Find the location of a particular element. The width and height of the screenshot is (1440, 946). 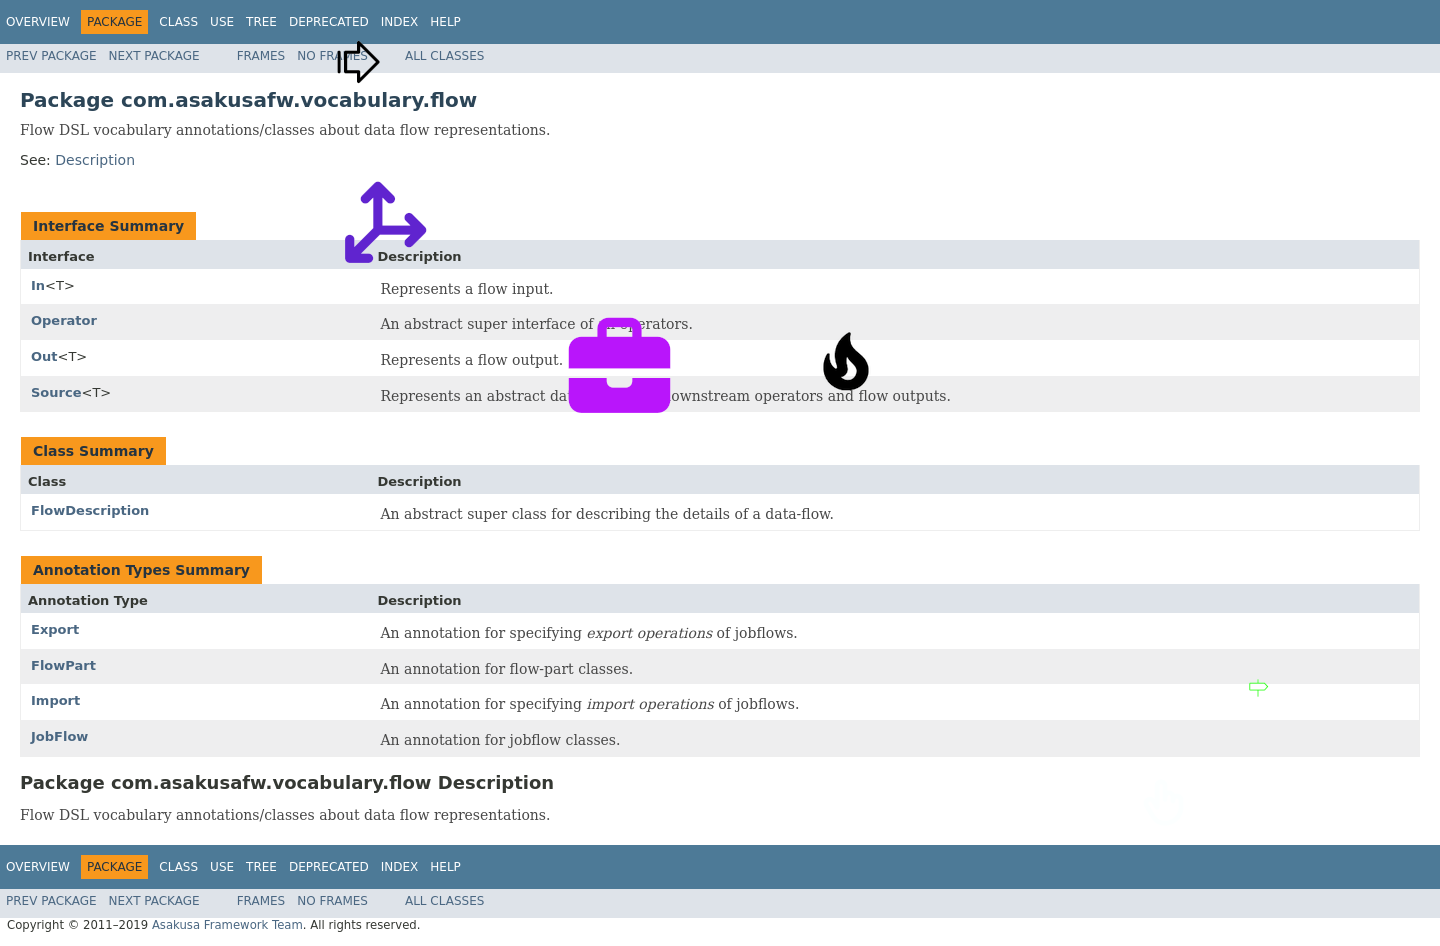

locate nearby fire stations or emergency services is located at coordinates (846, 362).